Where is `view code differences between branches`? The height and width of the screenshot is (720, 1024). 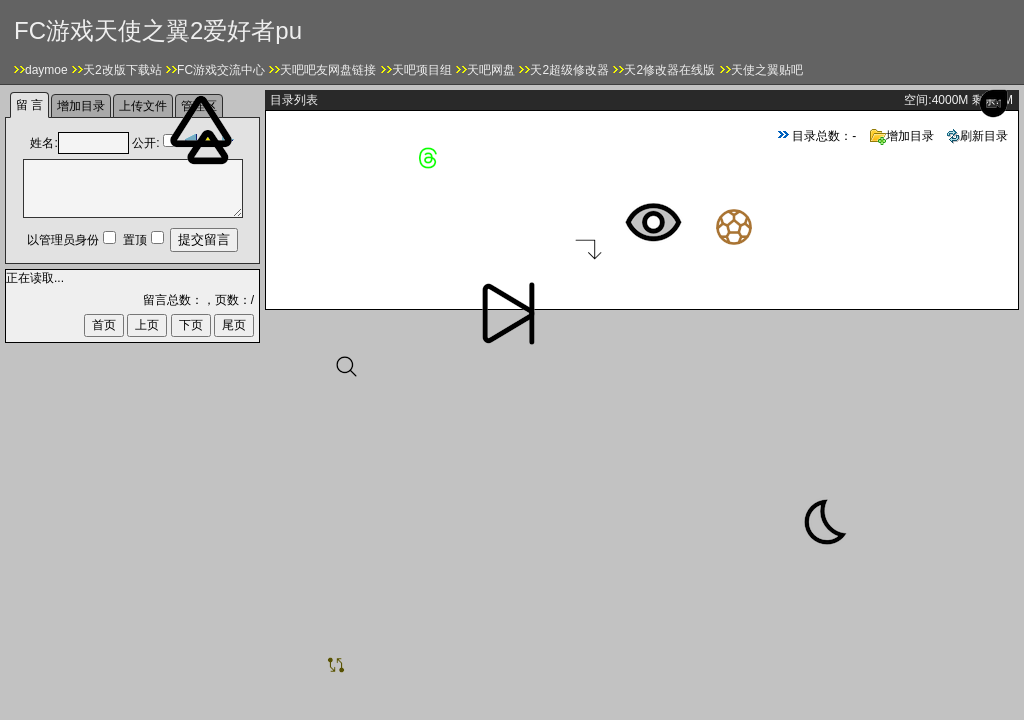 view code differences between branches is located at coordinates (336, 665).